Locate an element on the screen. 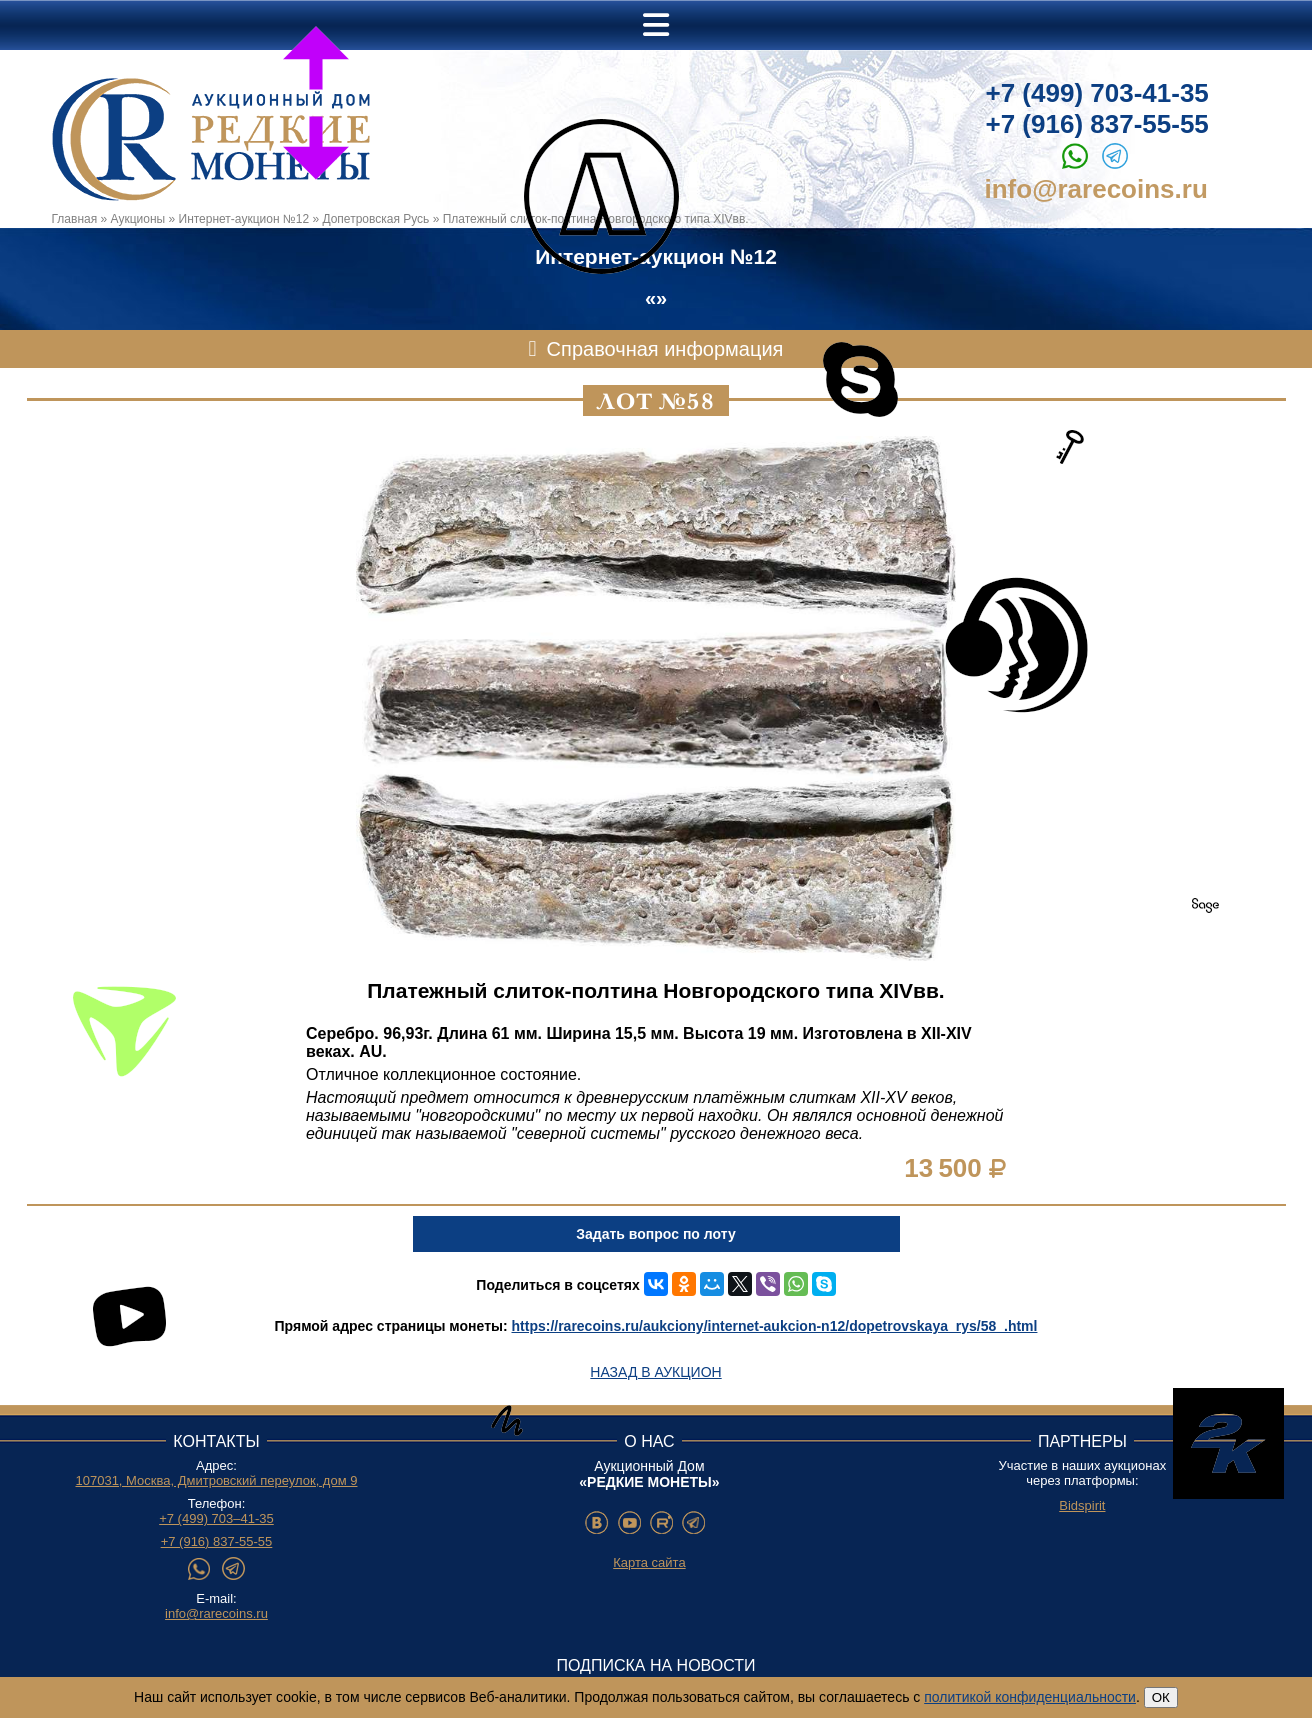  open keeweb password manager is located at coordinates (1070, 447).